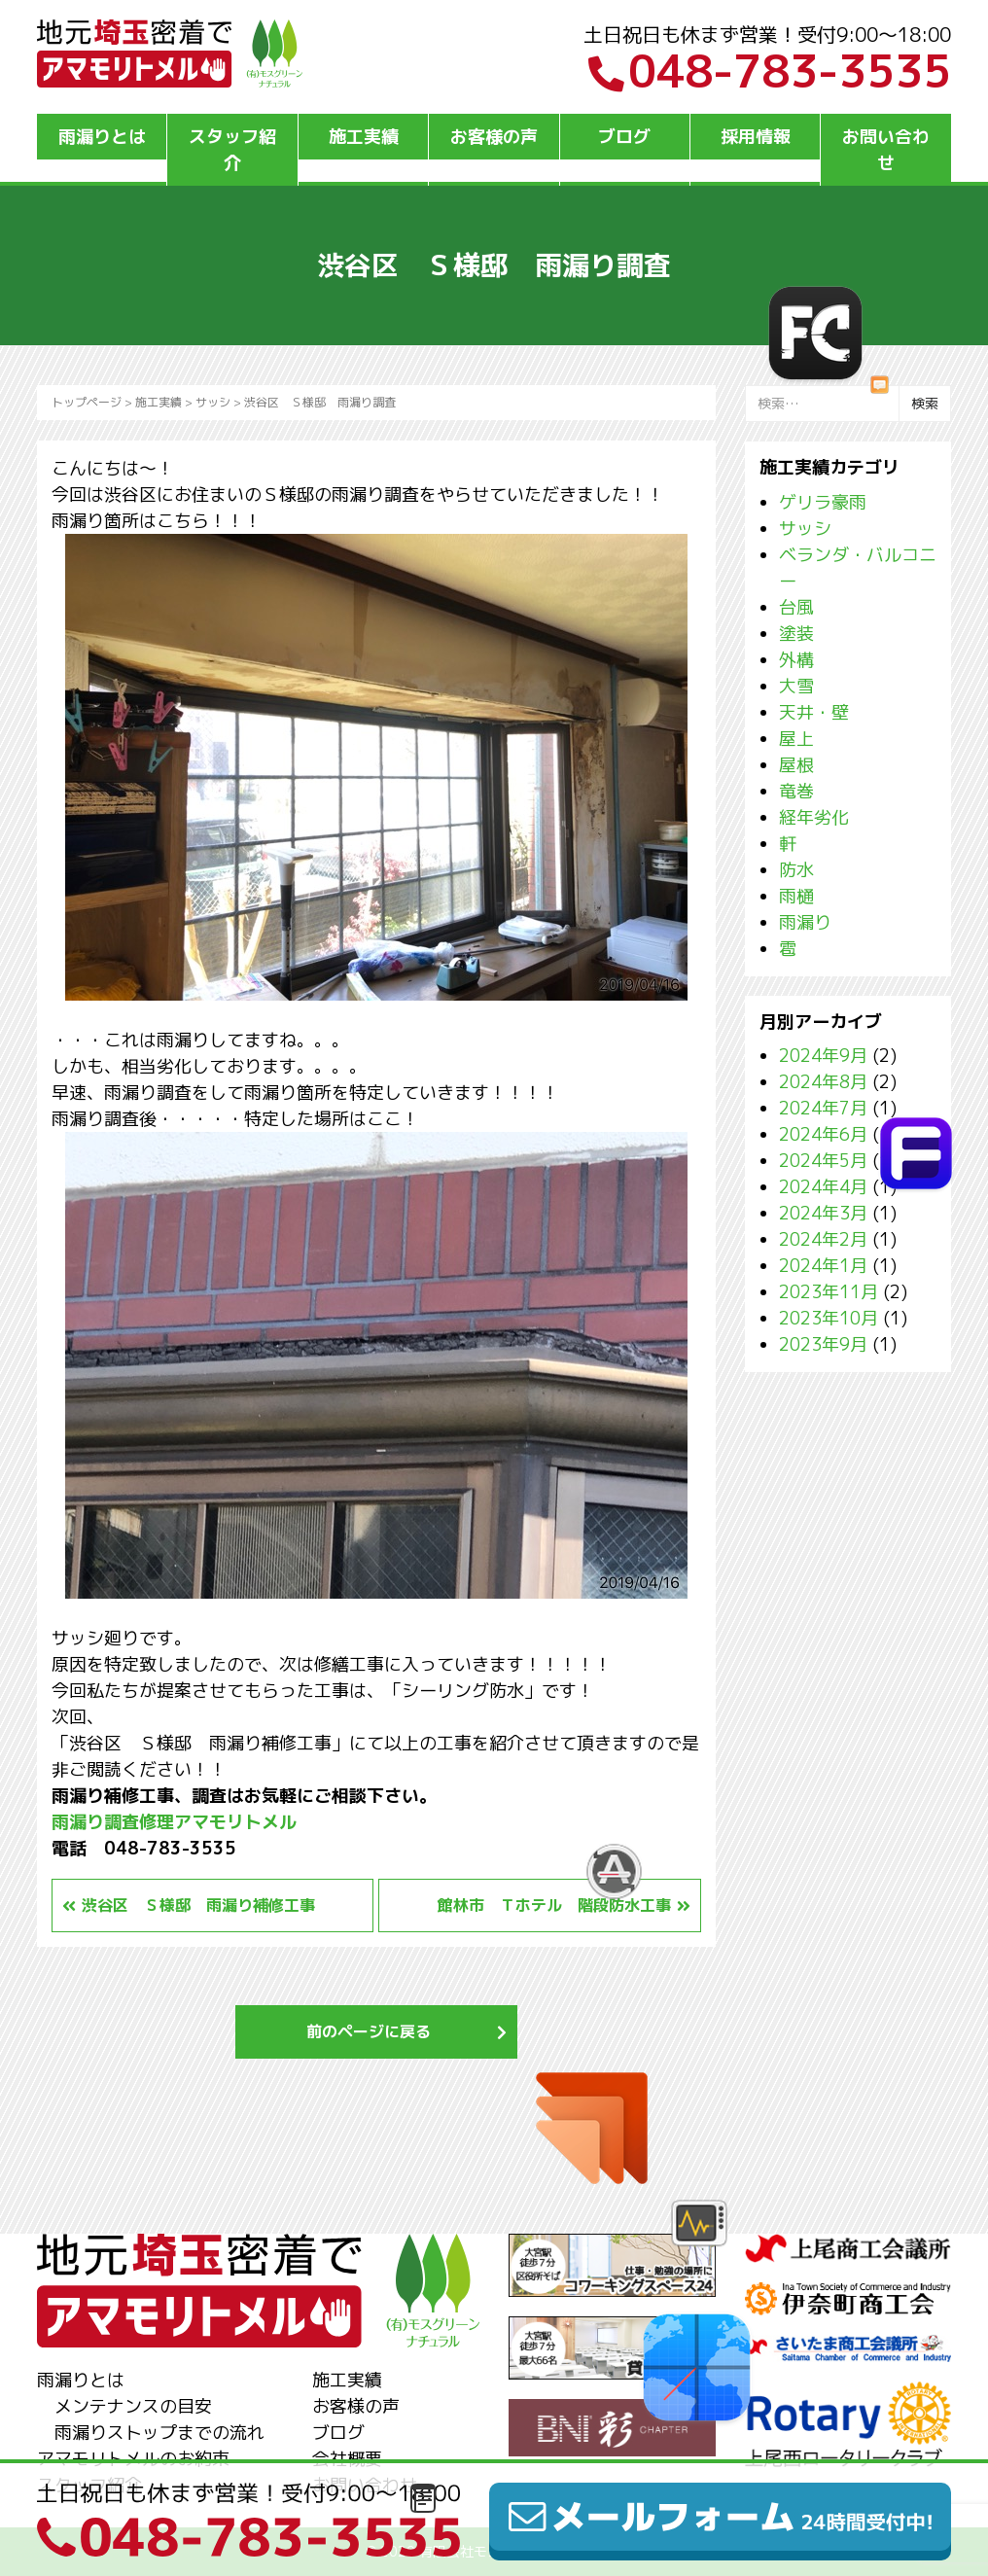  What do you see at coordinates (696, 2367) in the screenshot?
I see `open nmap network scanning application` at bounding box center [696, 2367].